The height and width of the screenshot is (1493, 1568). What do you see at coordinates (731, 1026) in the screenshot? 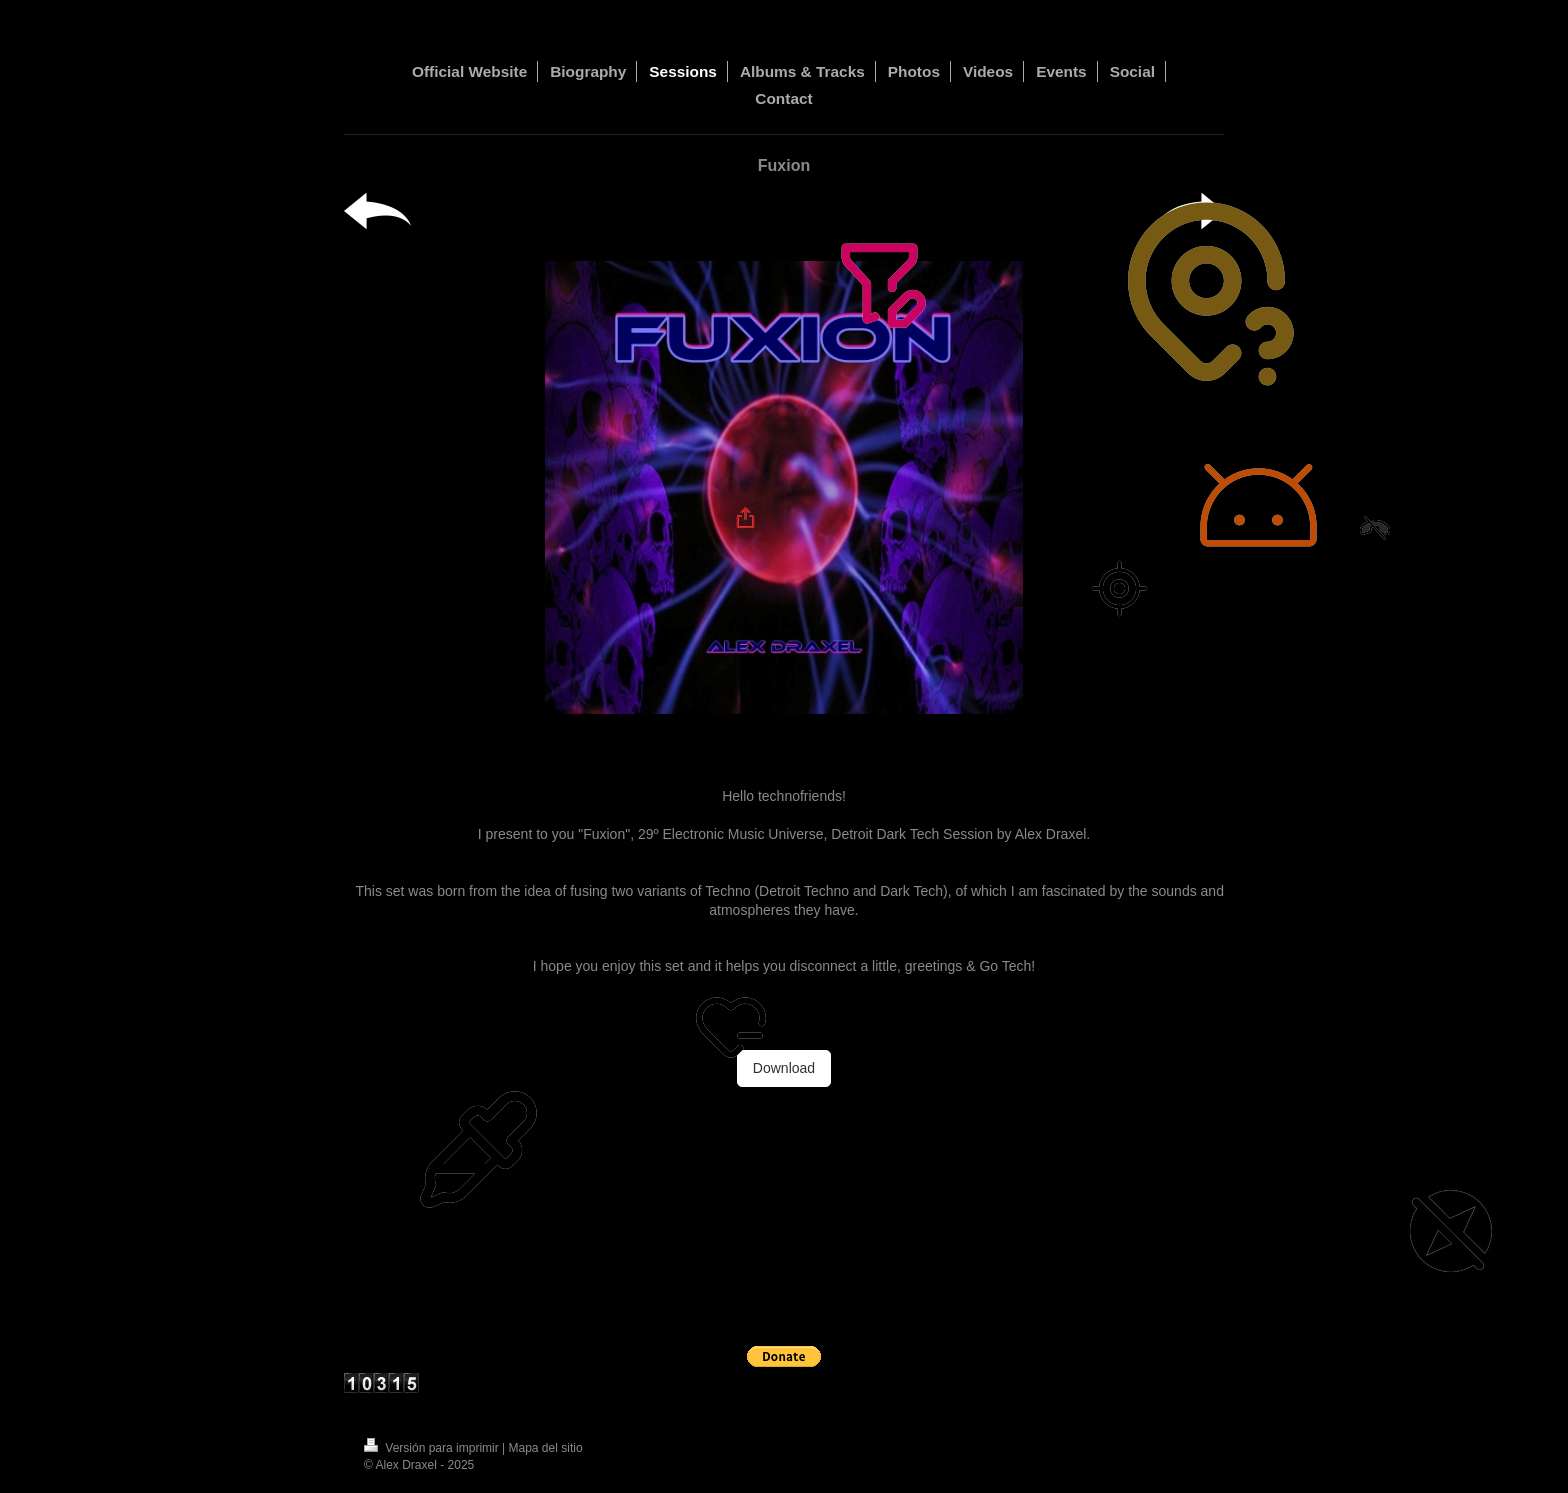
I see `remove from favorites` at bounding box center [731, 1026].